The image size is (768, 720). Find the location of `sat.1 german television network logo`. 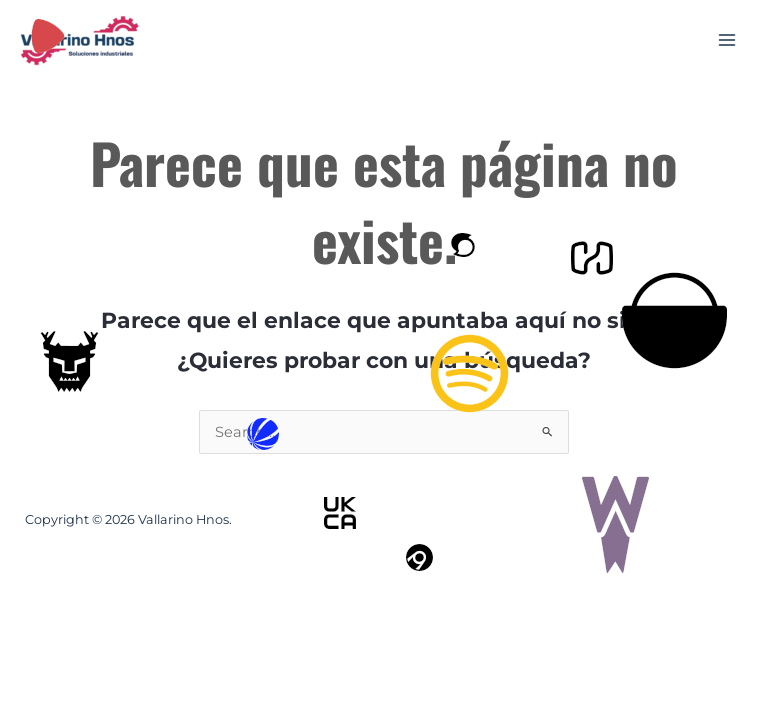

sat.1 german television network logo is located at coordinates (263, 434).